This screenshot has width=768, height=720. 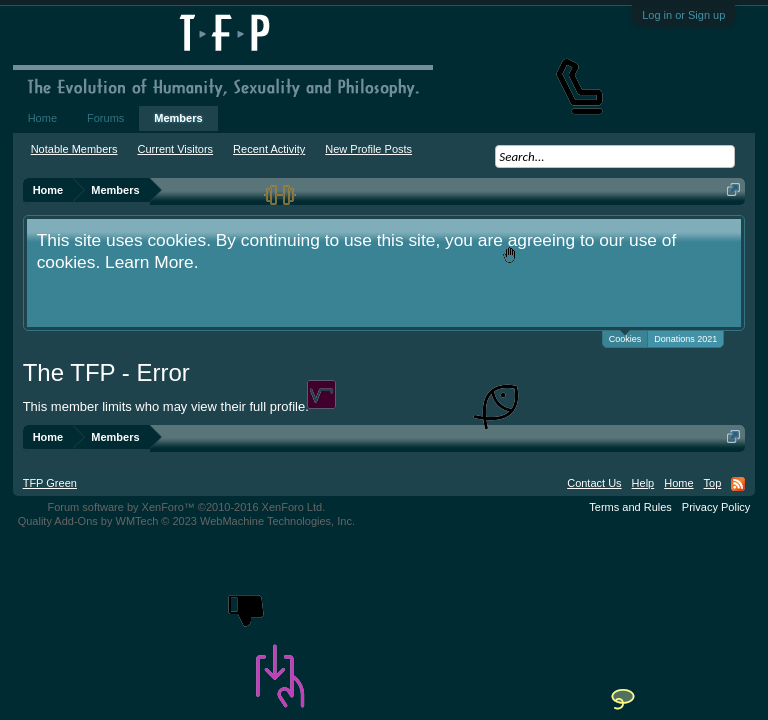 What do you see at coordinates (321, 394) in the screenshot?
I see `insert square root symbol` at bounding box center [321, 394].